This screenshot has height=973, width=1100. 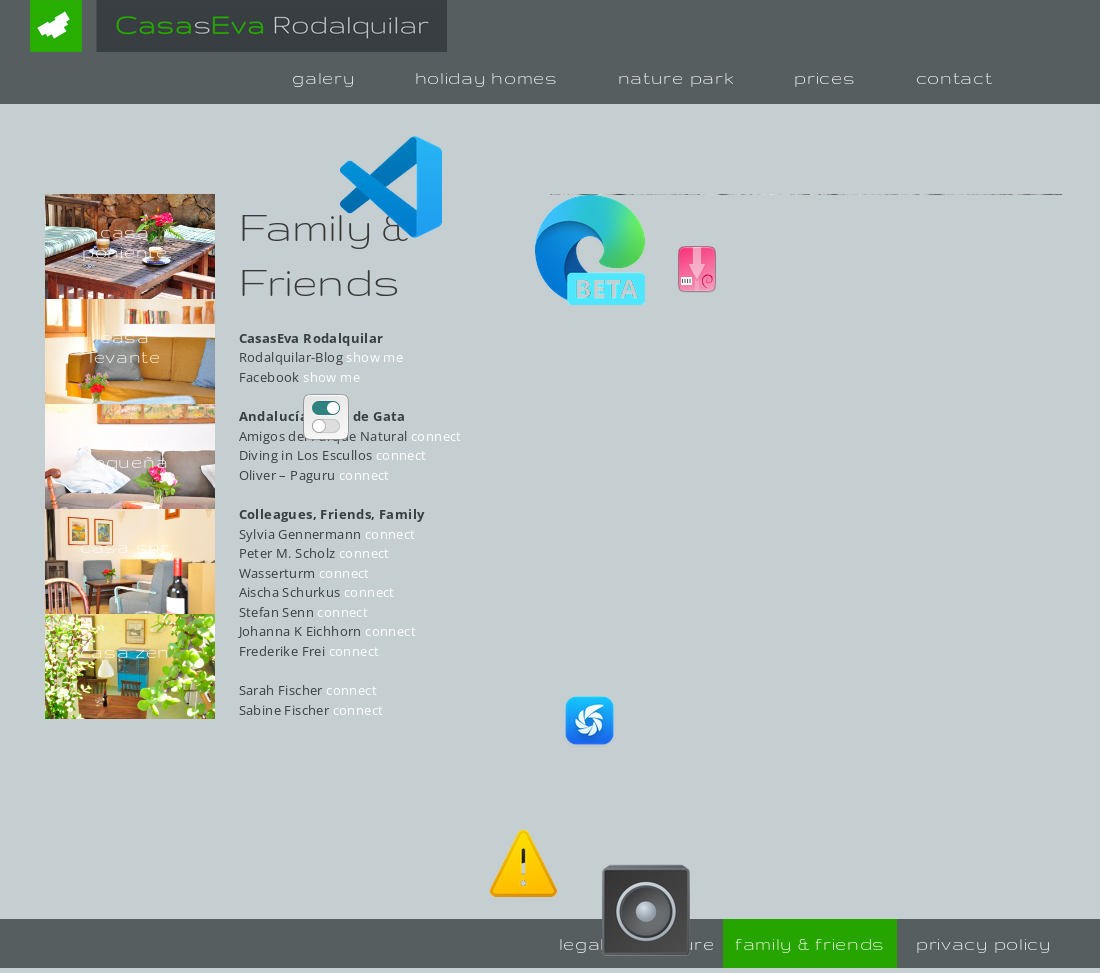 I want to click on access sound and audio settings, so click(x=646, y=910).